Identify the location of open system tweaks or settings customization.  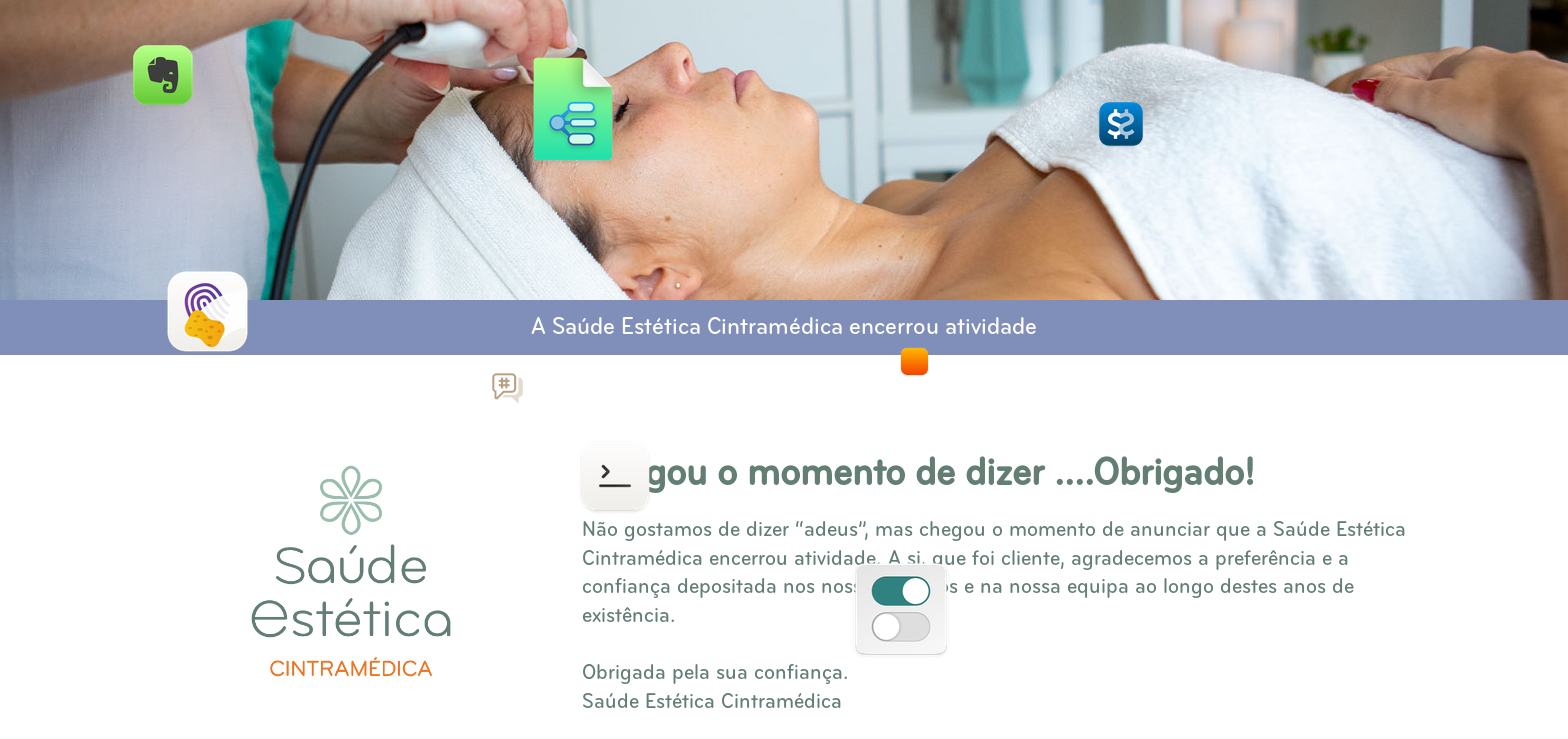
(901, 609).